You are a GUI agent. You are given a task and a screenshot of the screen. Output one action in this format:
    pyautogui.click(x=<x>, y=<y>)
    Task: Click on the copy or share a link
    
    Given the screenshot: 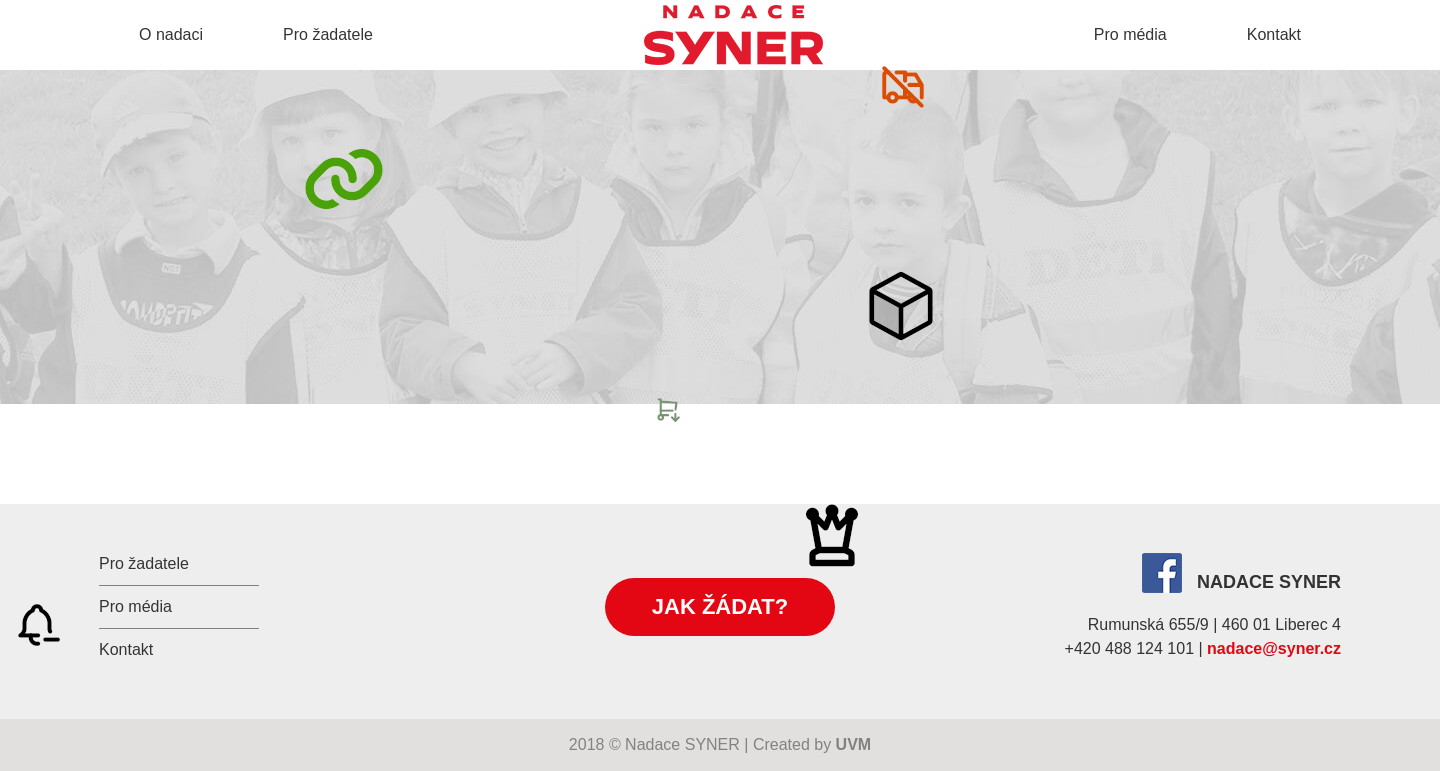 What is the action you would take?
    pyautogui.click(x=344, y=179)
    